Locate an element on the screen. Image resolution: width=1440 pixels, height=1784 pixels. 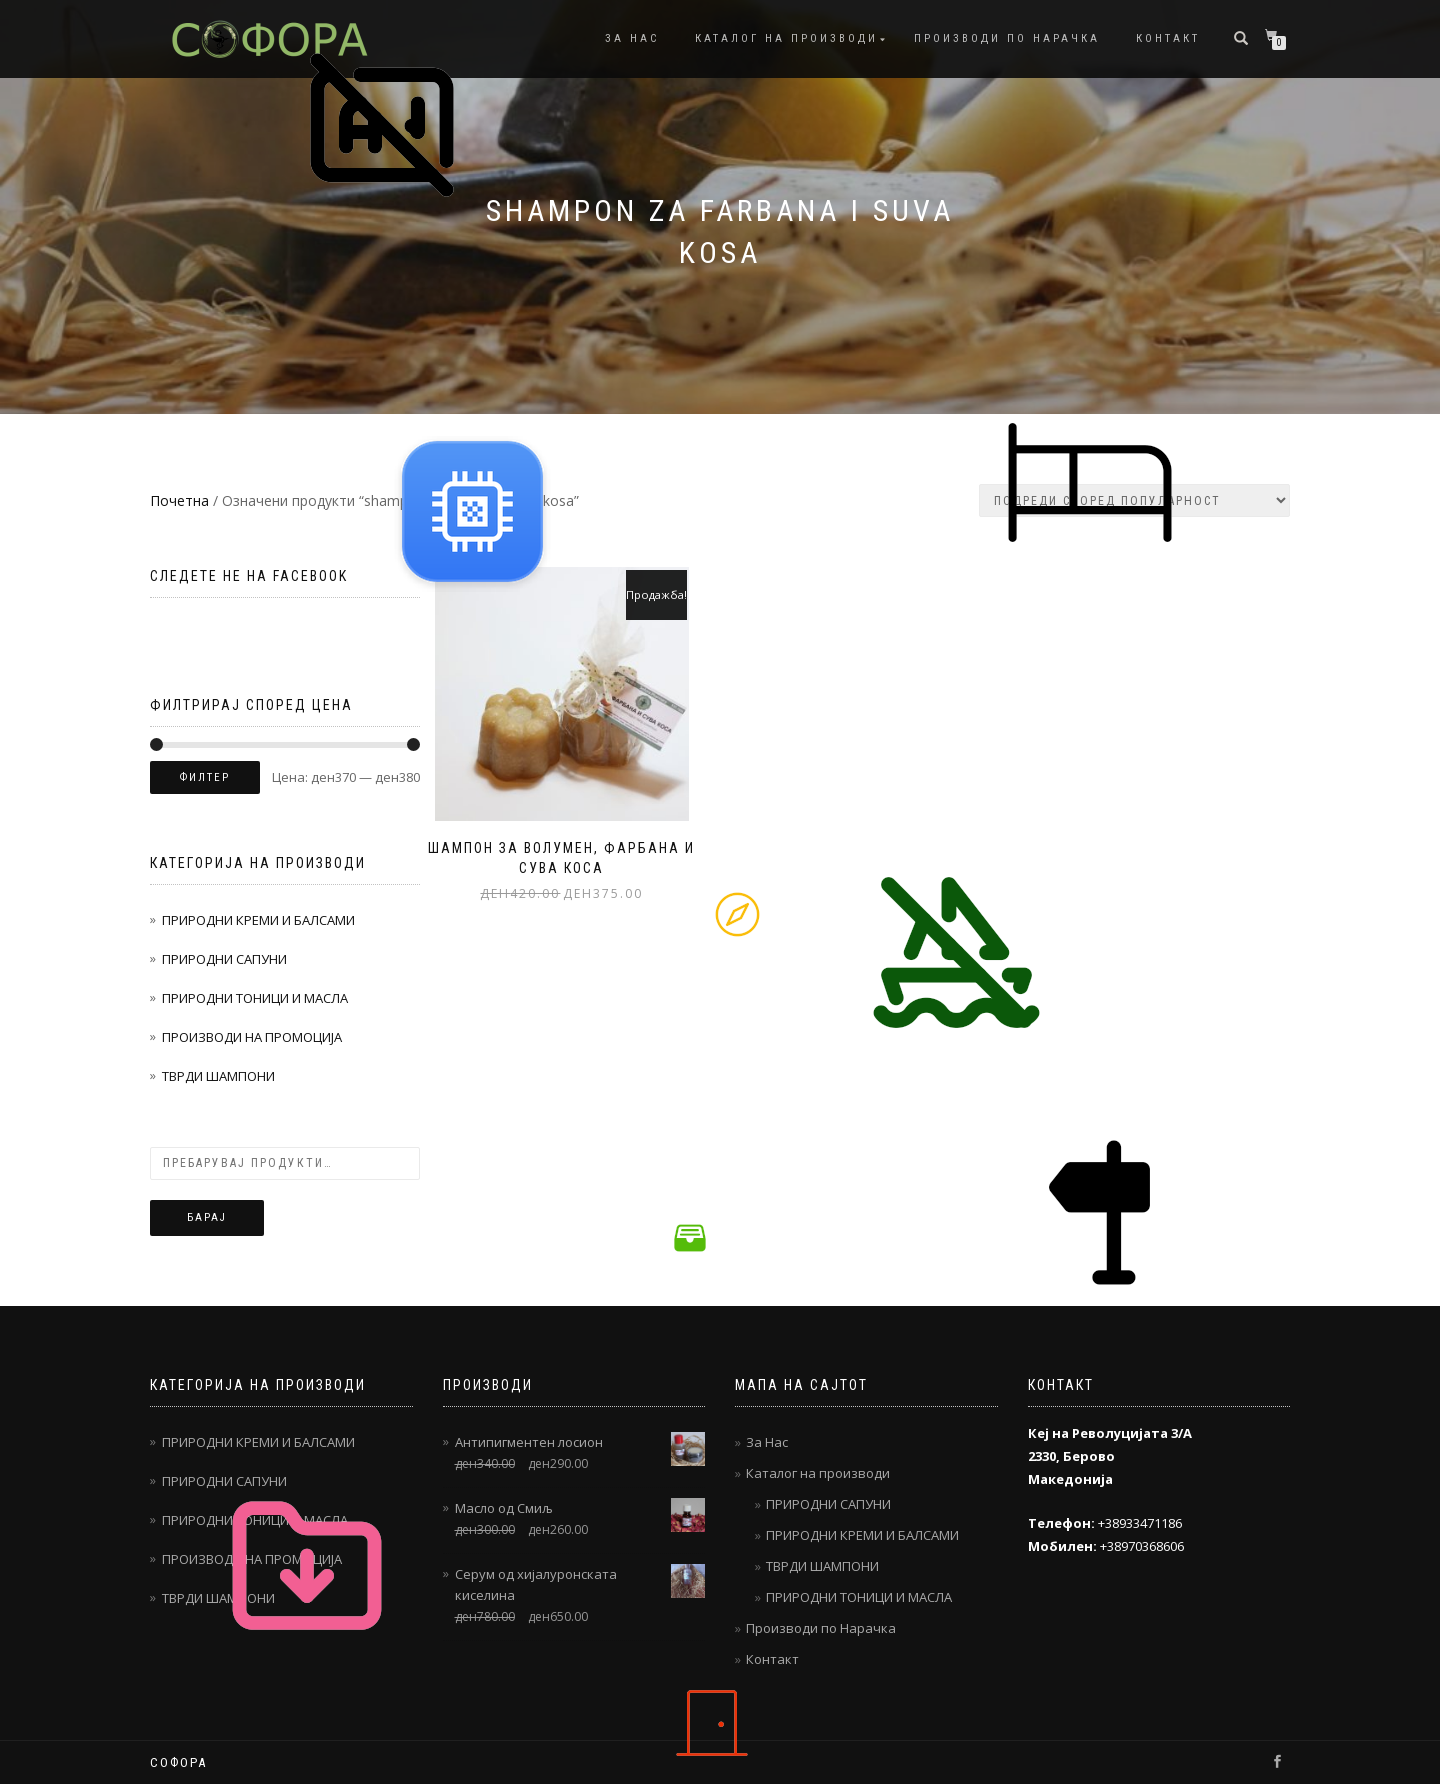
download to folder is located at coordinates (307, 1569).